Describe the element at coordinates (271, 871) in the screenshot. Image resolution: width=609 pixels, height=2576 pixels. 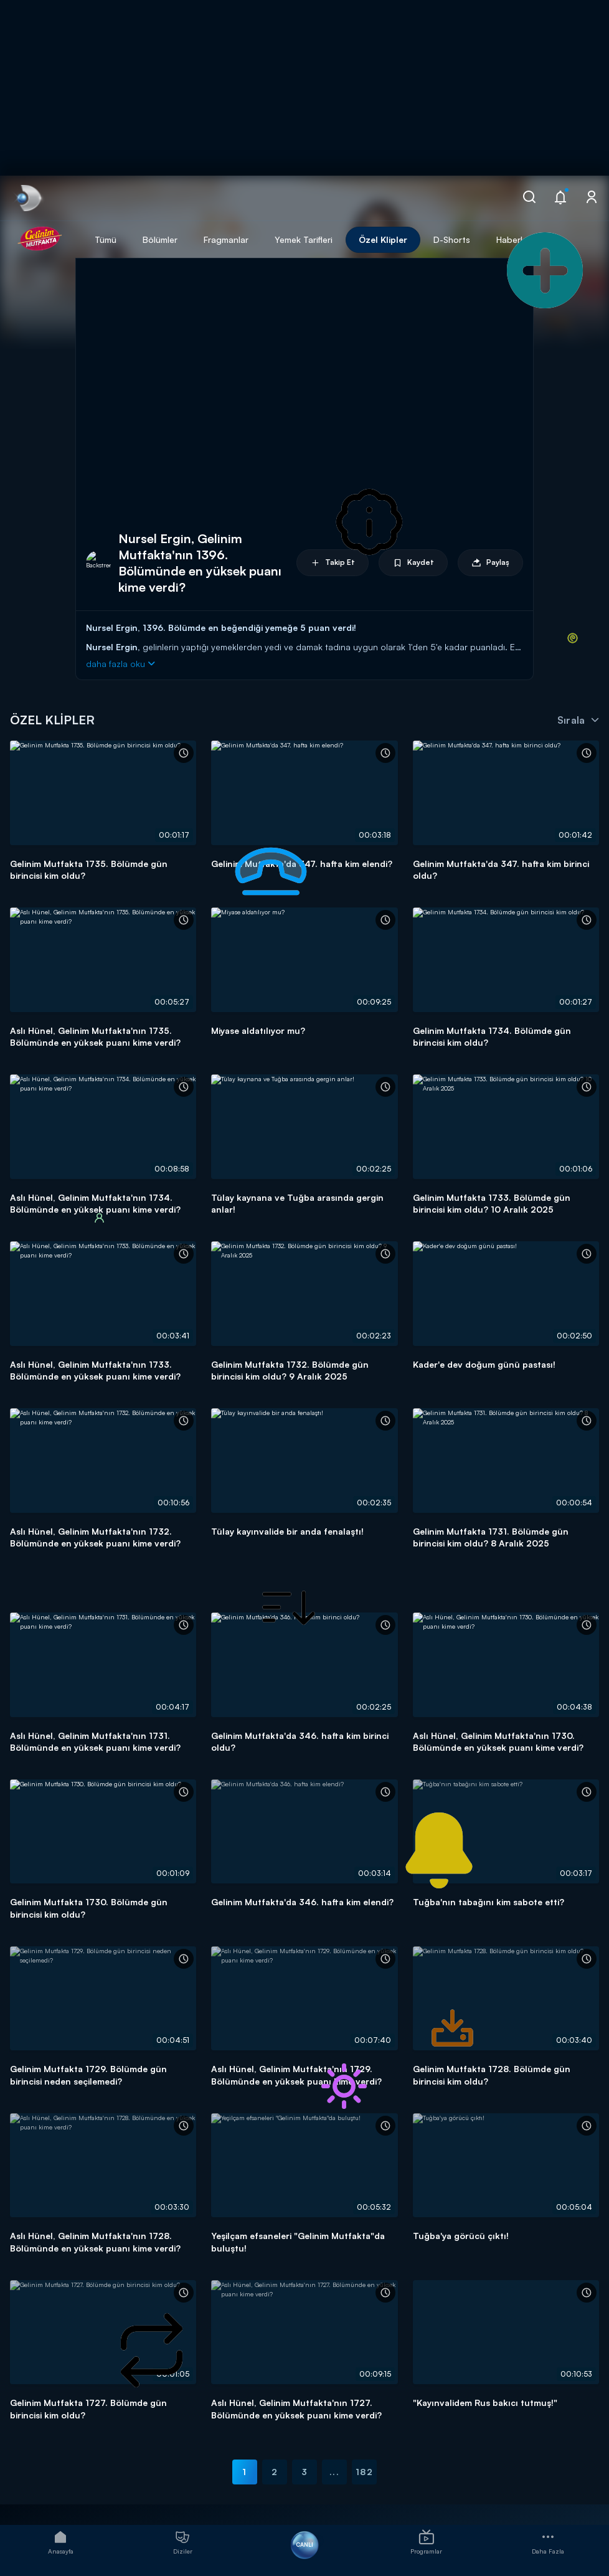
I see `end or hang up a call` at that location.